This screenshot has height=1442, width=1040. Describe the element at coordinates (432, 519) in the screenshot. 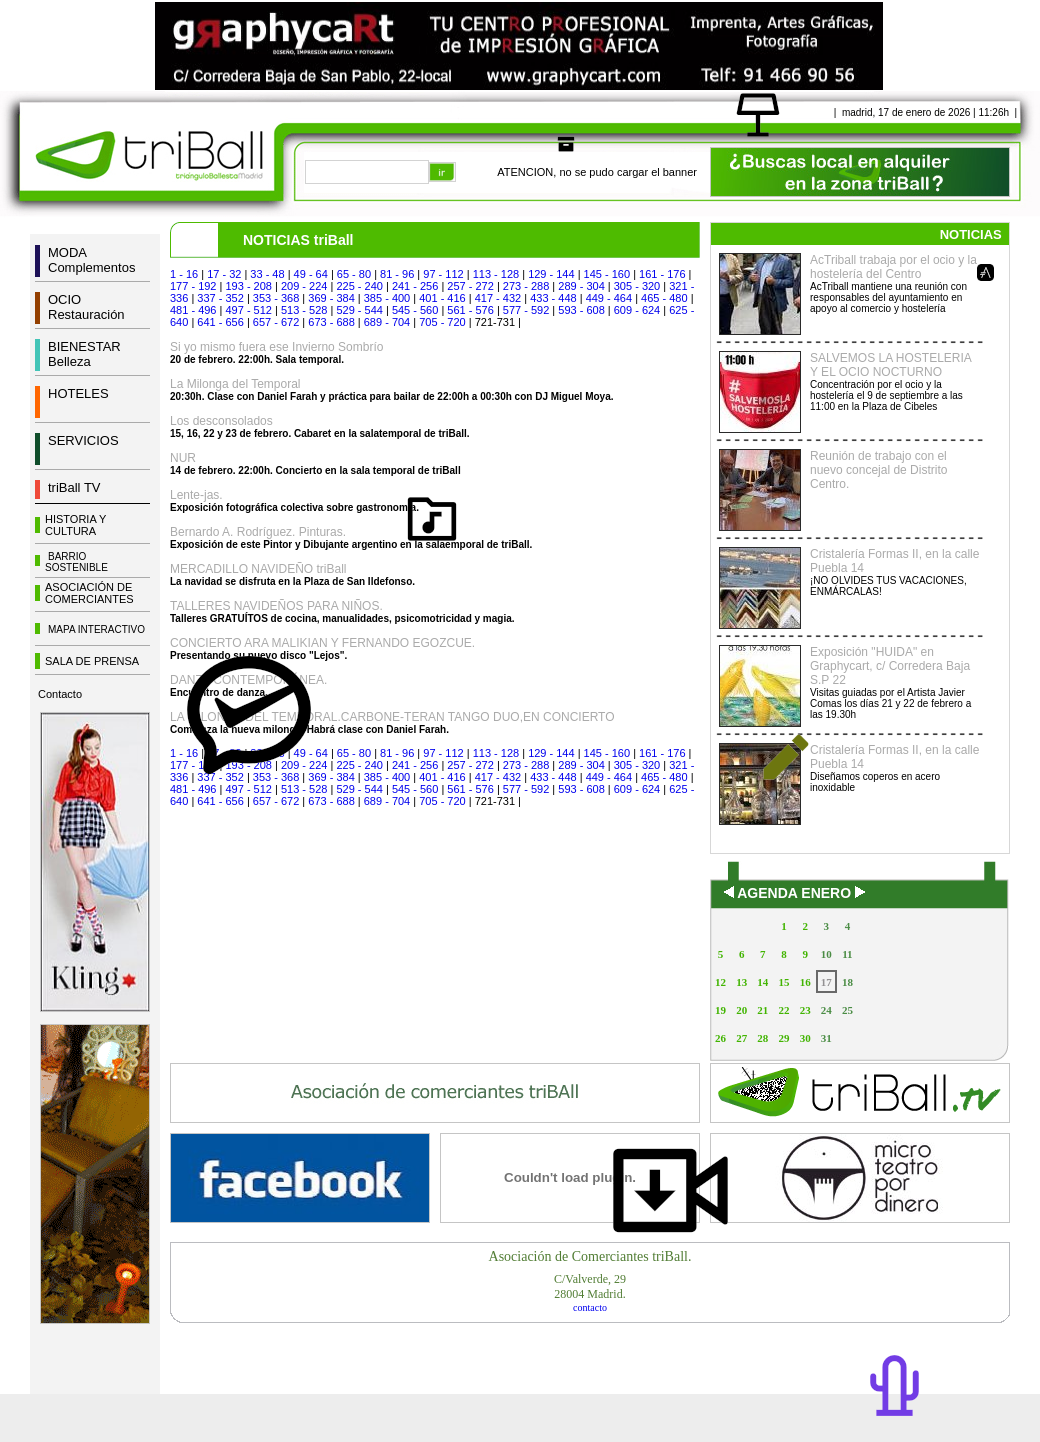

I see `open your music folder` at that location.